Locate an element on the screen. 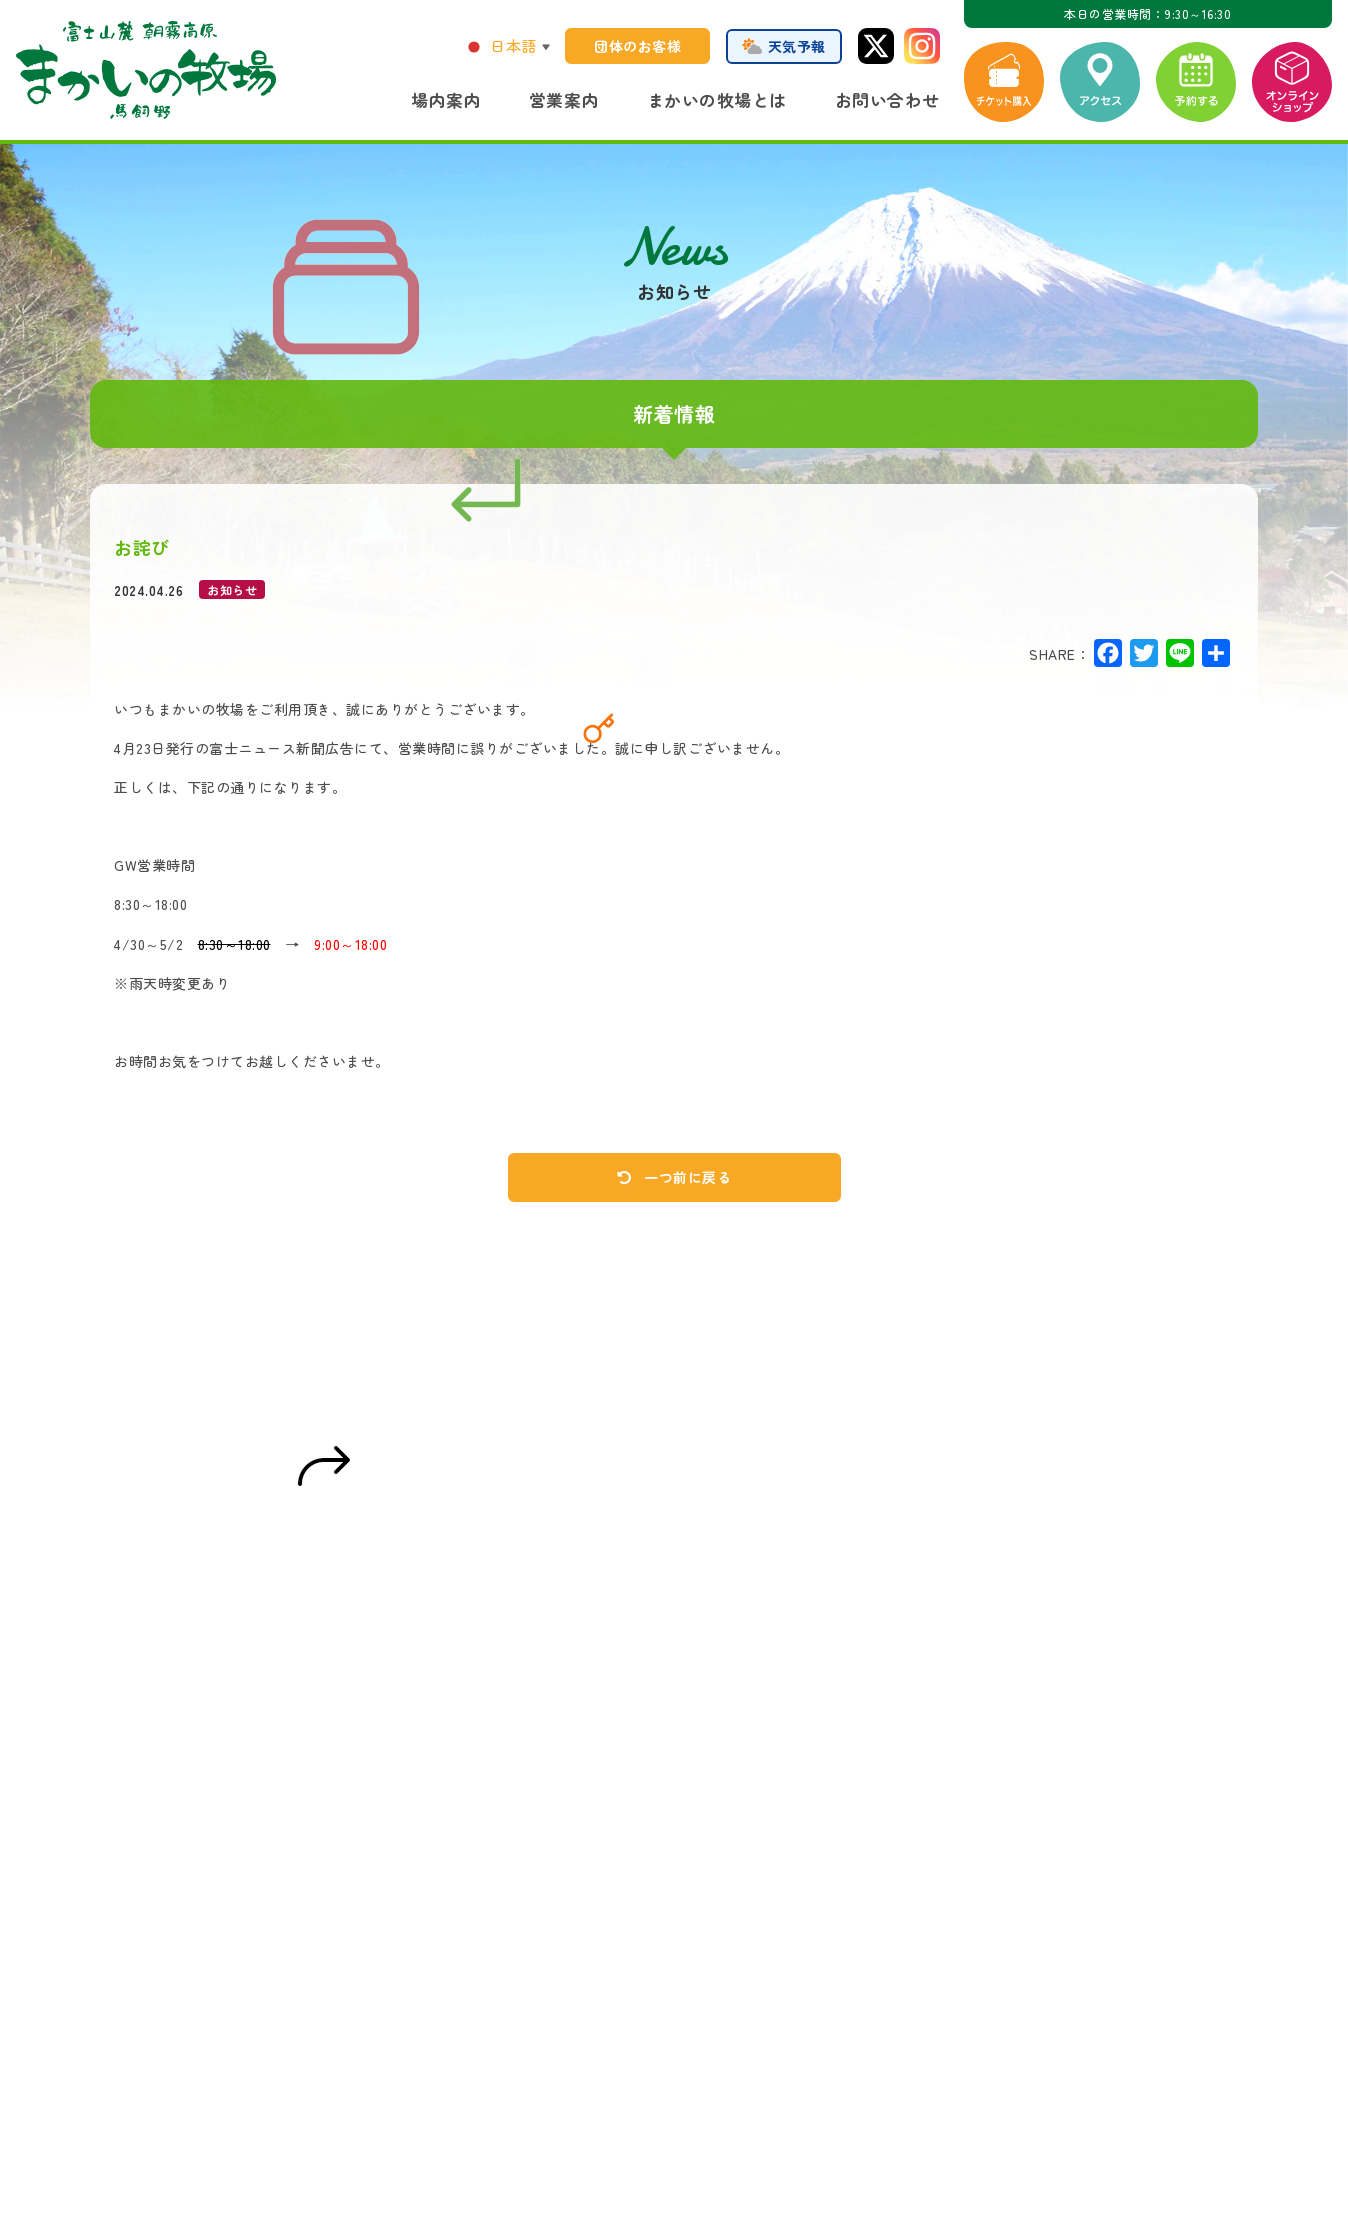  return or go back to previous item is located at coordinates (486, 490).